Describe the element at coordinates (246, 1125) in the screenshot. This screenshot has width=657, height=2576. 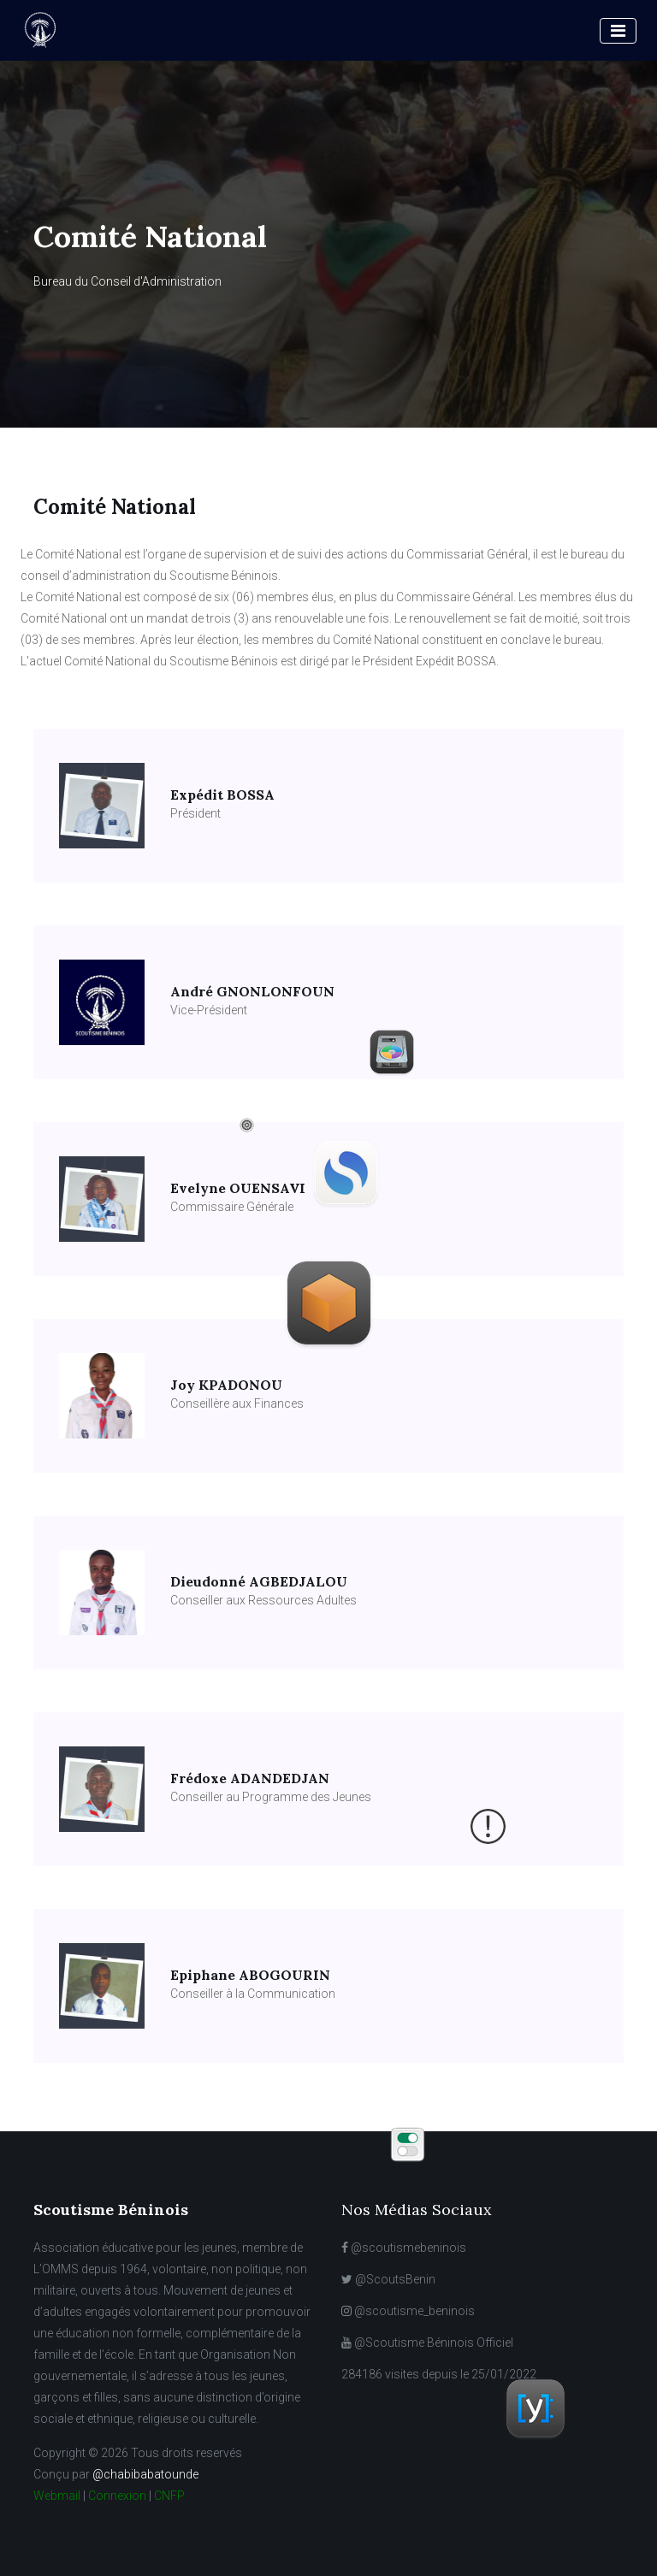
I see `open system preferences` at that location.